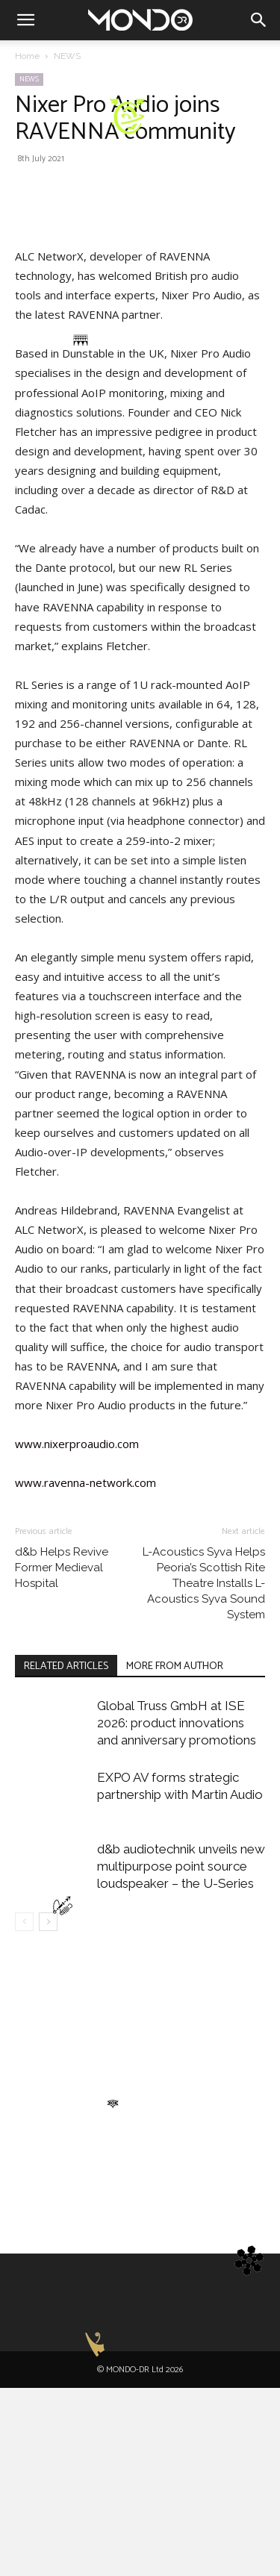 The width and height of the screenshot is (280, 2576). Describe the element at coordinates (81, 339) in the screenshot. I see `view aqueduct or water infrastructure` at that location.